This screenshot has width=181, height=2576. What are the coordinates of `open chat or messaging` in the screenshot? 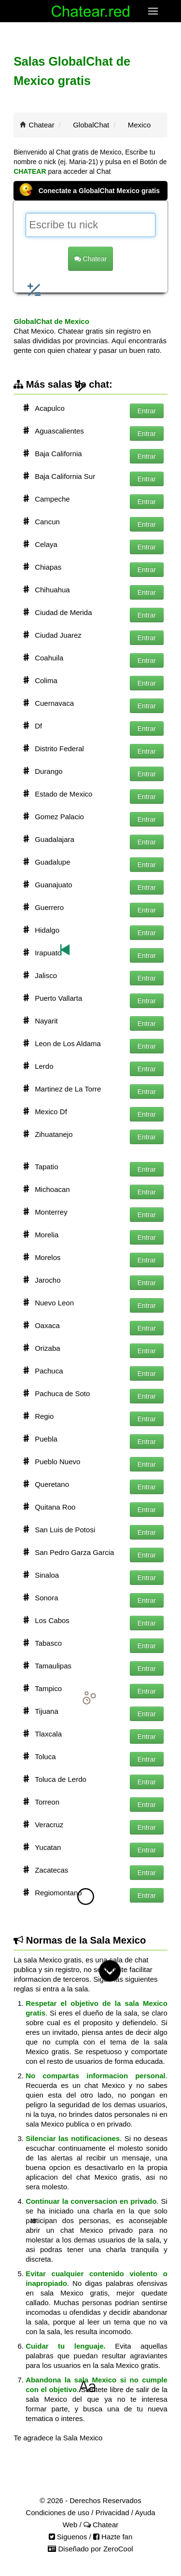 It's located at (89, 1698).